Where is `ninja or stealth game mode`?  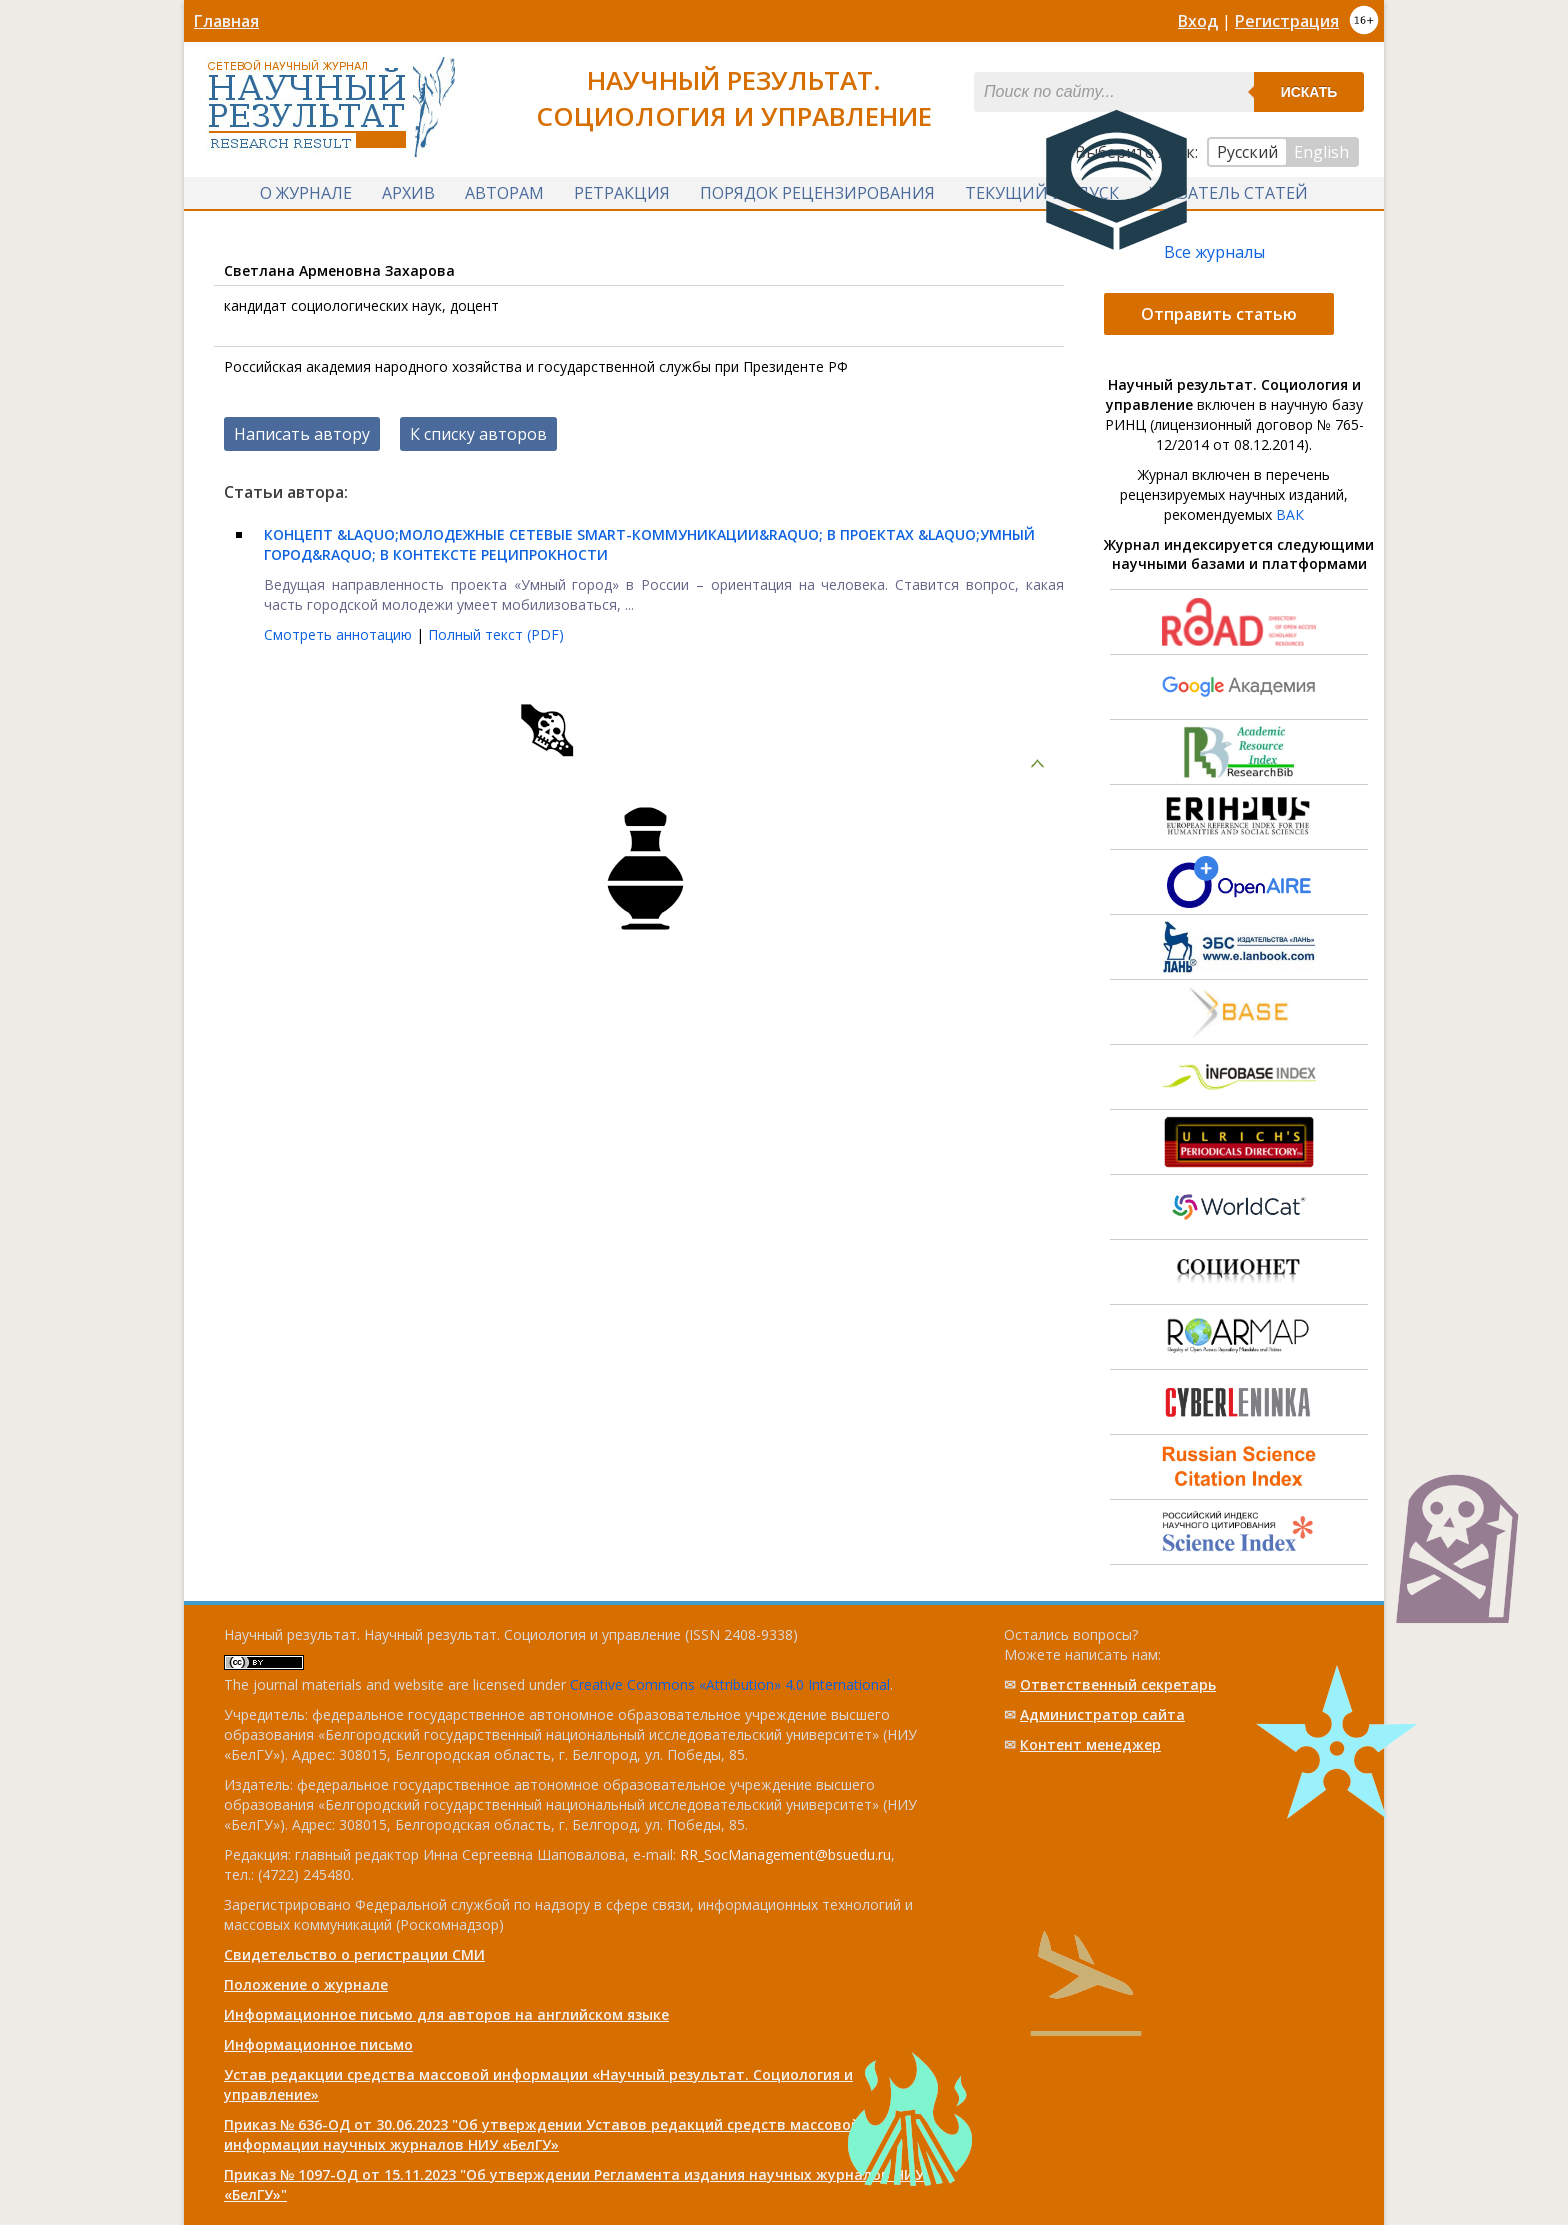 ninja or stealth game mode is located at coordinates (1337, 1742).